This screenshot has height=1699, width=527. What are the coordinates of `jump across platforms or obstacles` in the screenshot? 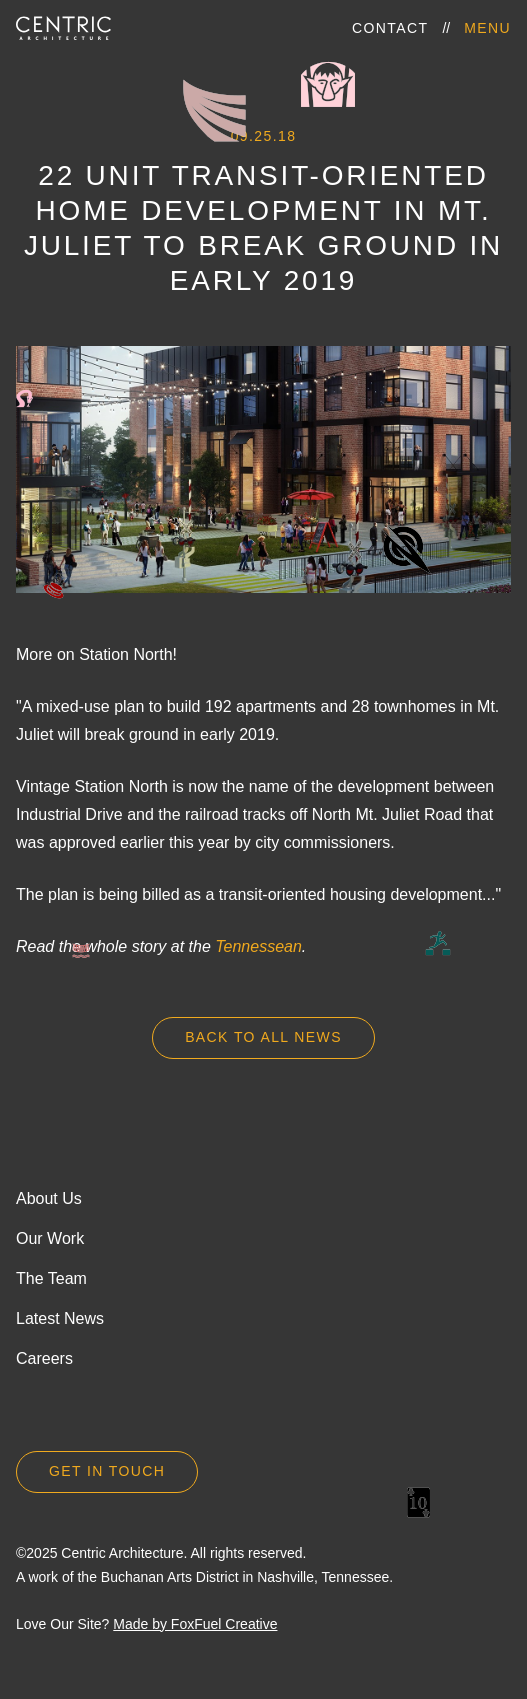 It's located at (438, 943).